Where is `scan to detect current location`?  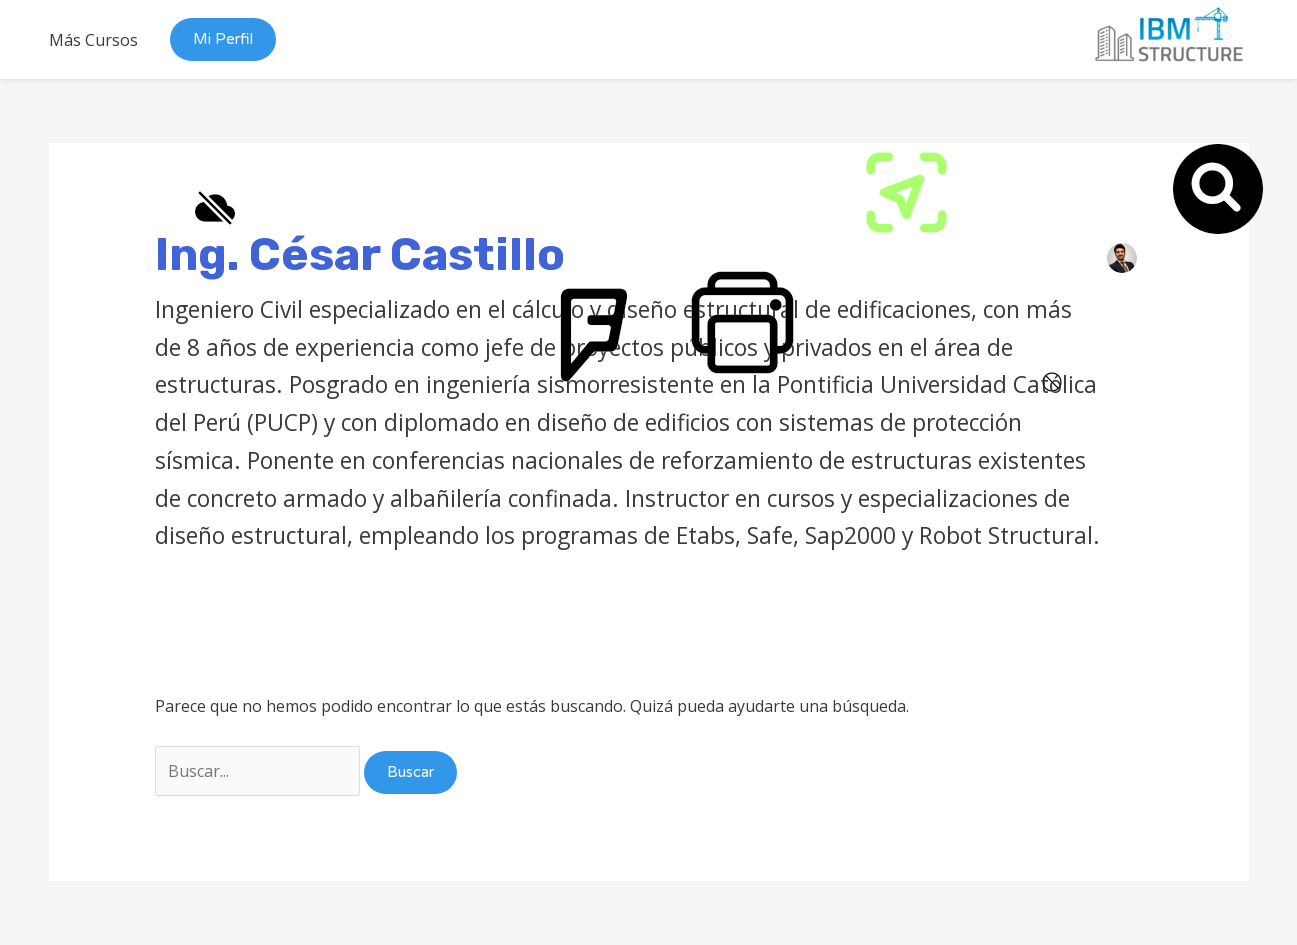
scan to detect current location is located at coordinates (906, 192).